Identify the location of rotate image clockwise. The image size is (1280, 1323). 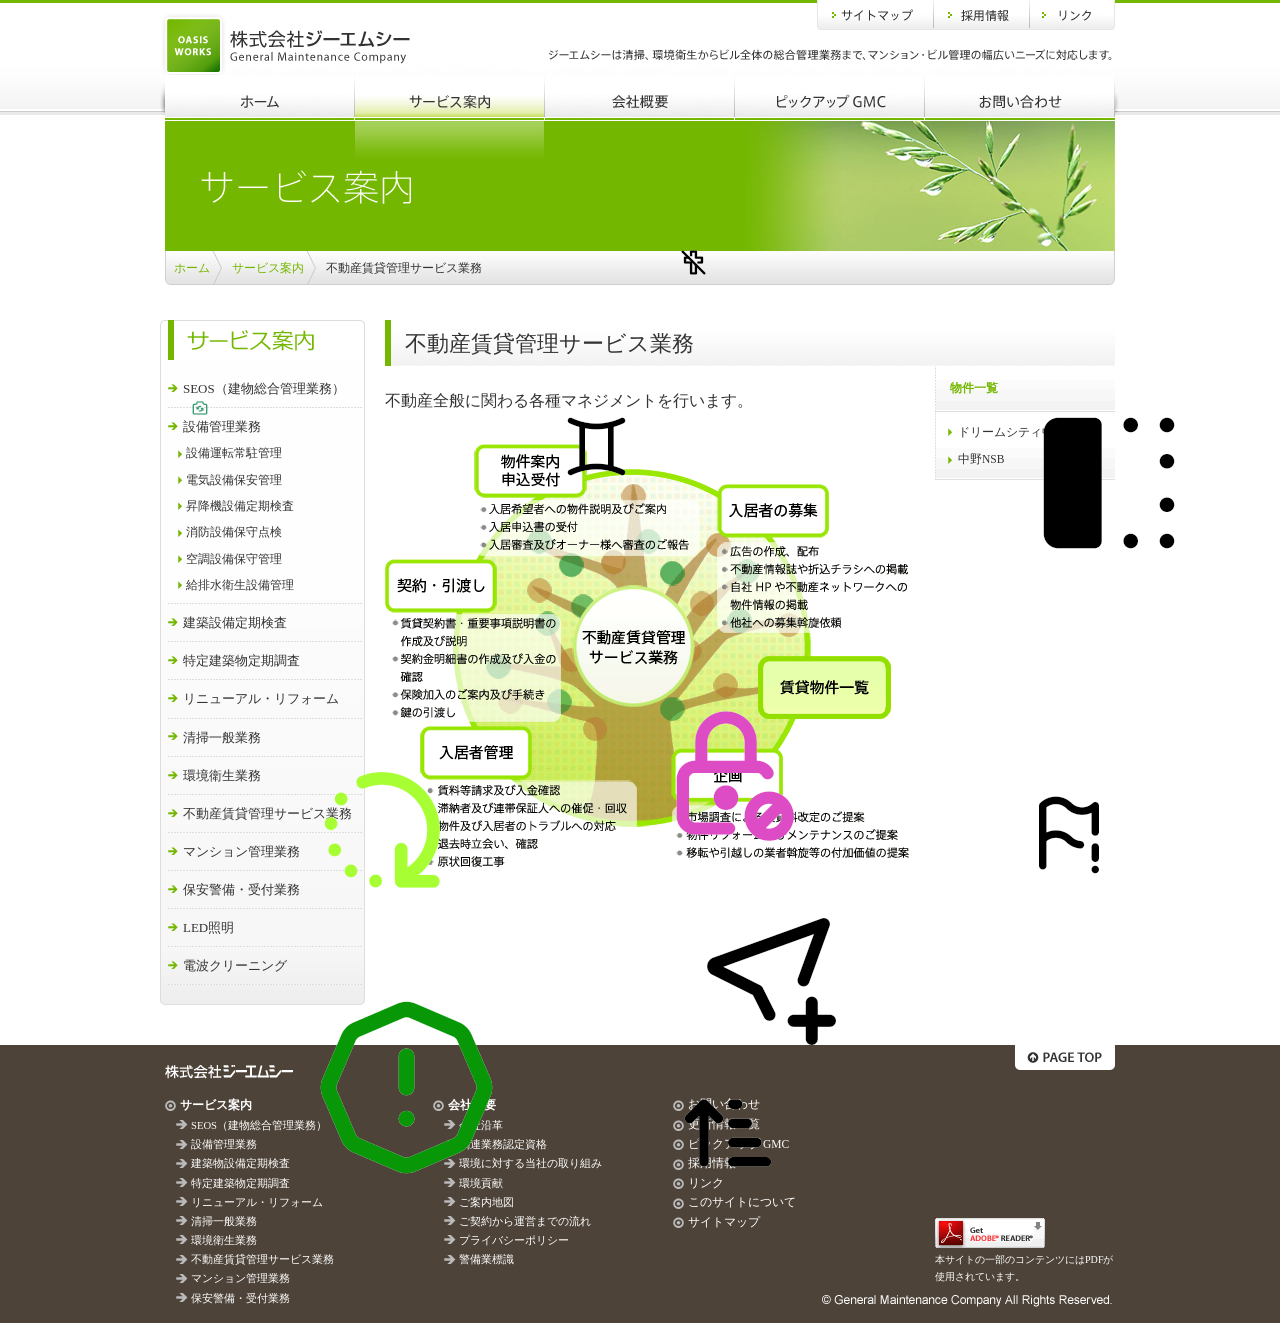
(382, 830).